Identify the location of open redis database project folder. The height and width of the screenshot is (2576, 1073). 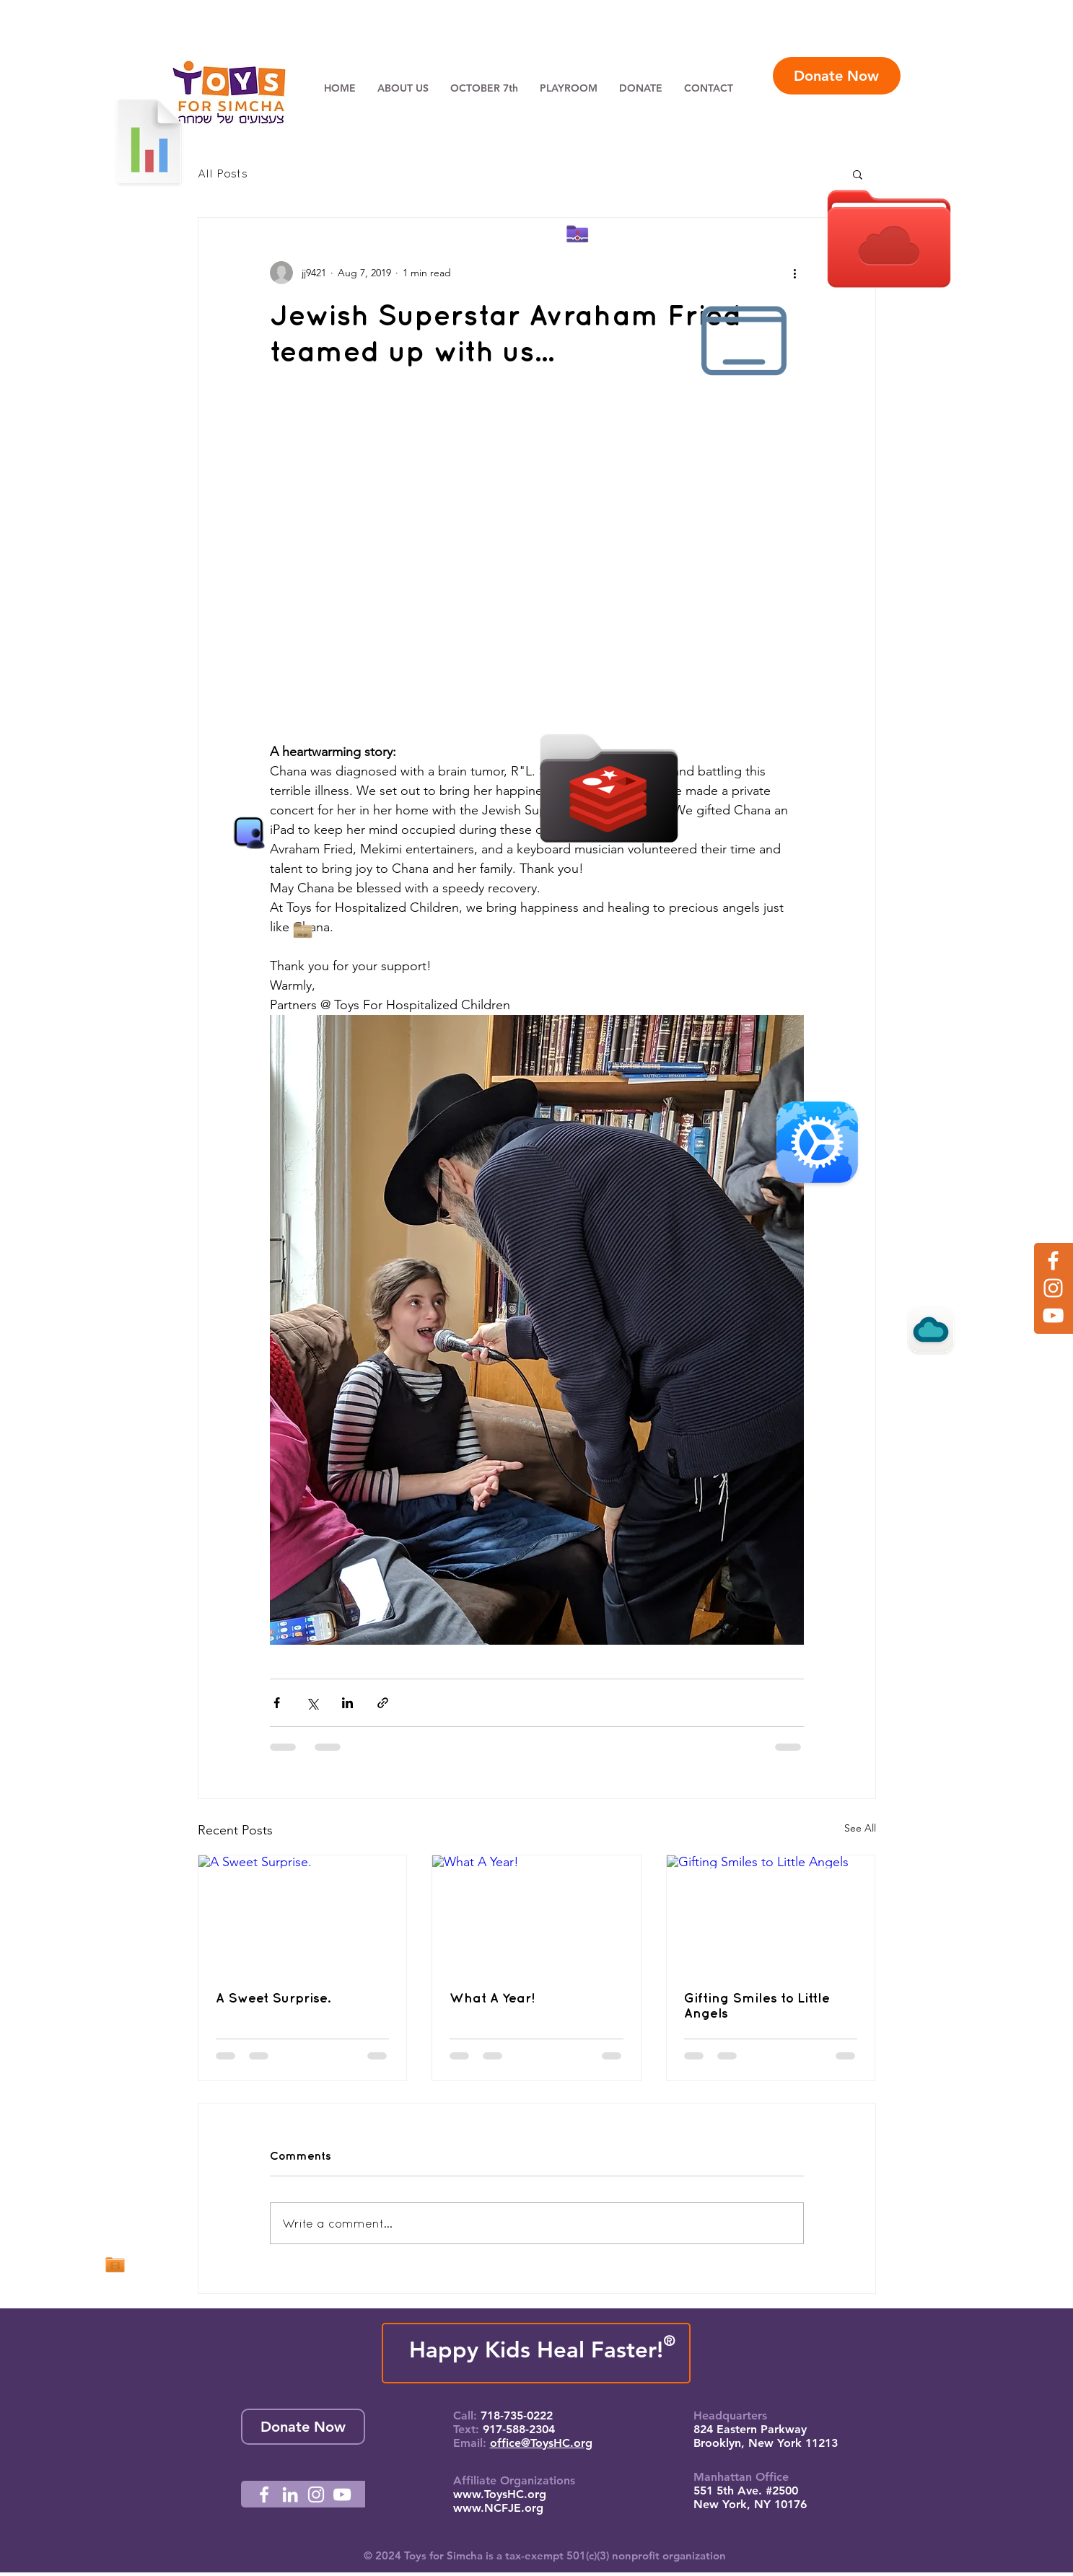
(608, 792).